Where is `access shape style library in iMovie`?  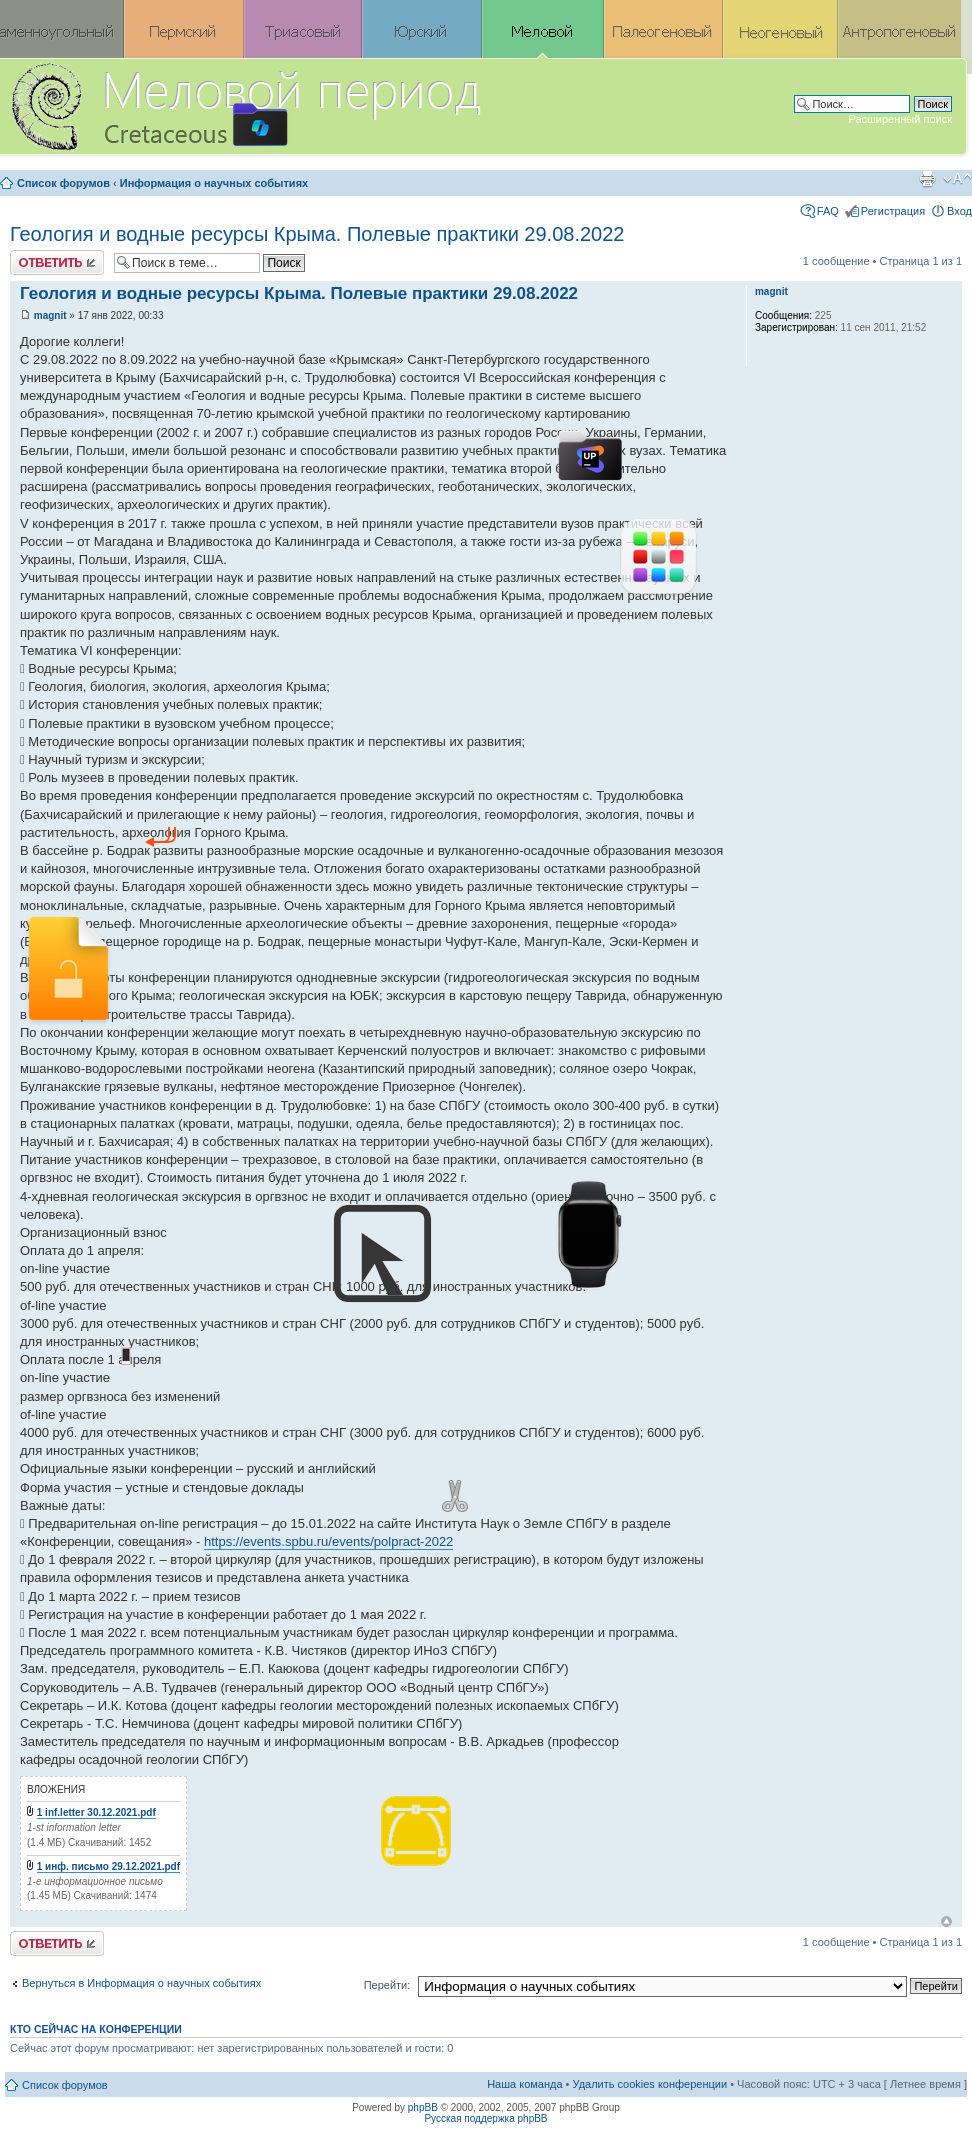 access shape style library in iMovie is located at coordinates (416, 1831).